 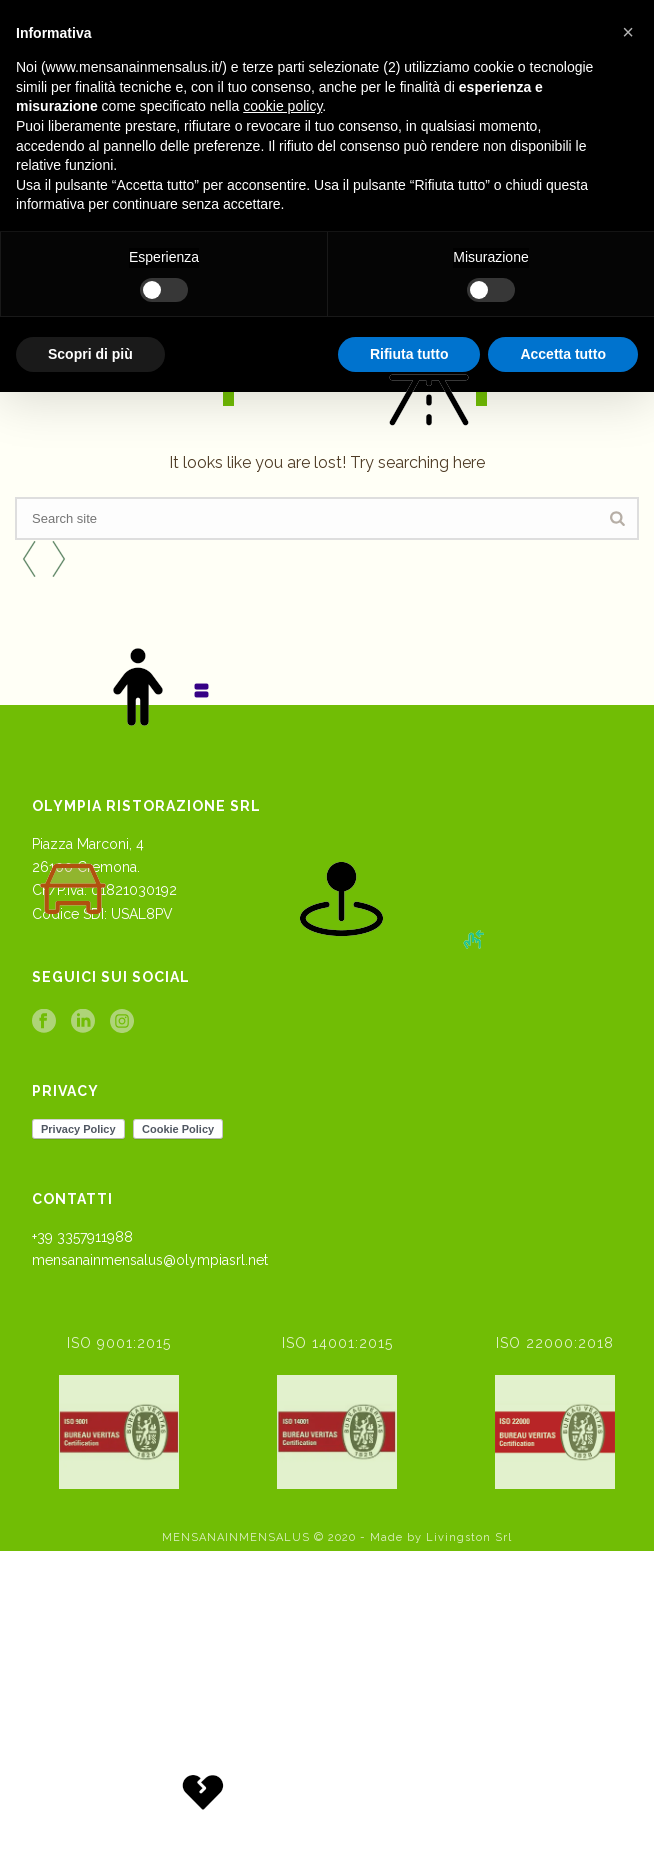 I want to click on access vehicle or car-related features, so click(x=73, y=890).